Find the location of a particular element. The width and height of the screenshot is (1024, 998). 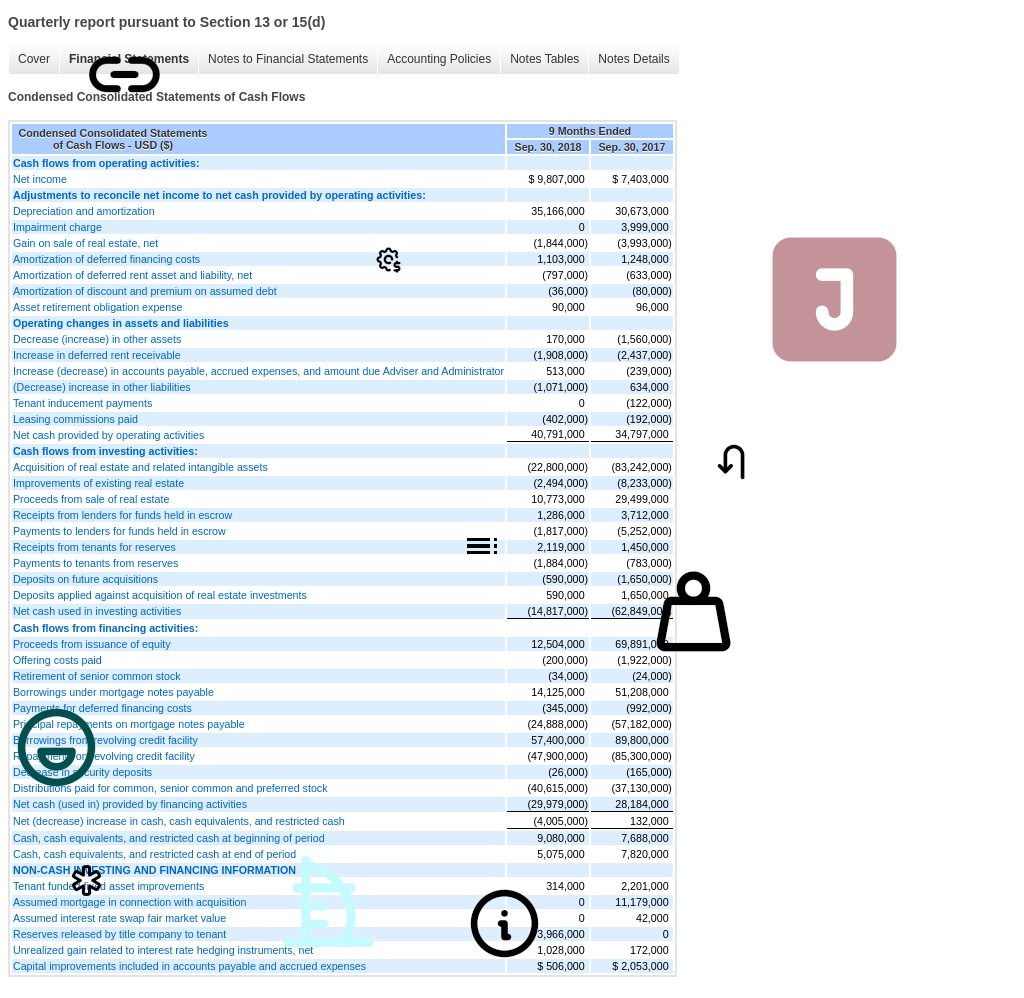

view landmark or tourist attraction is located at coordinates (328, 901).